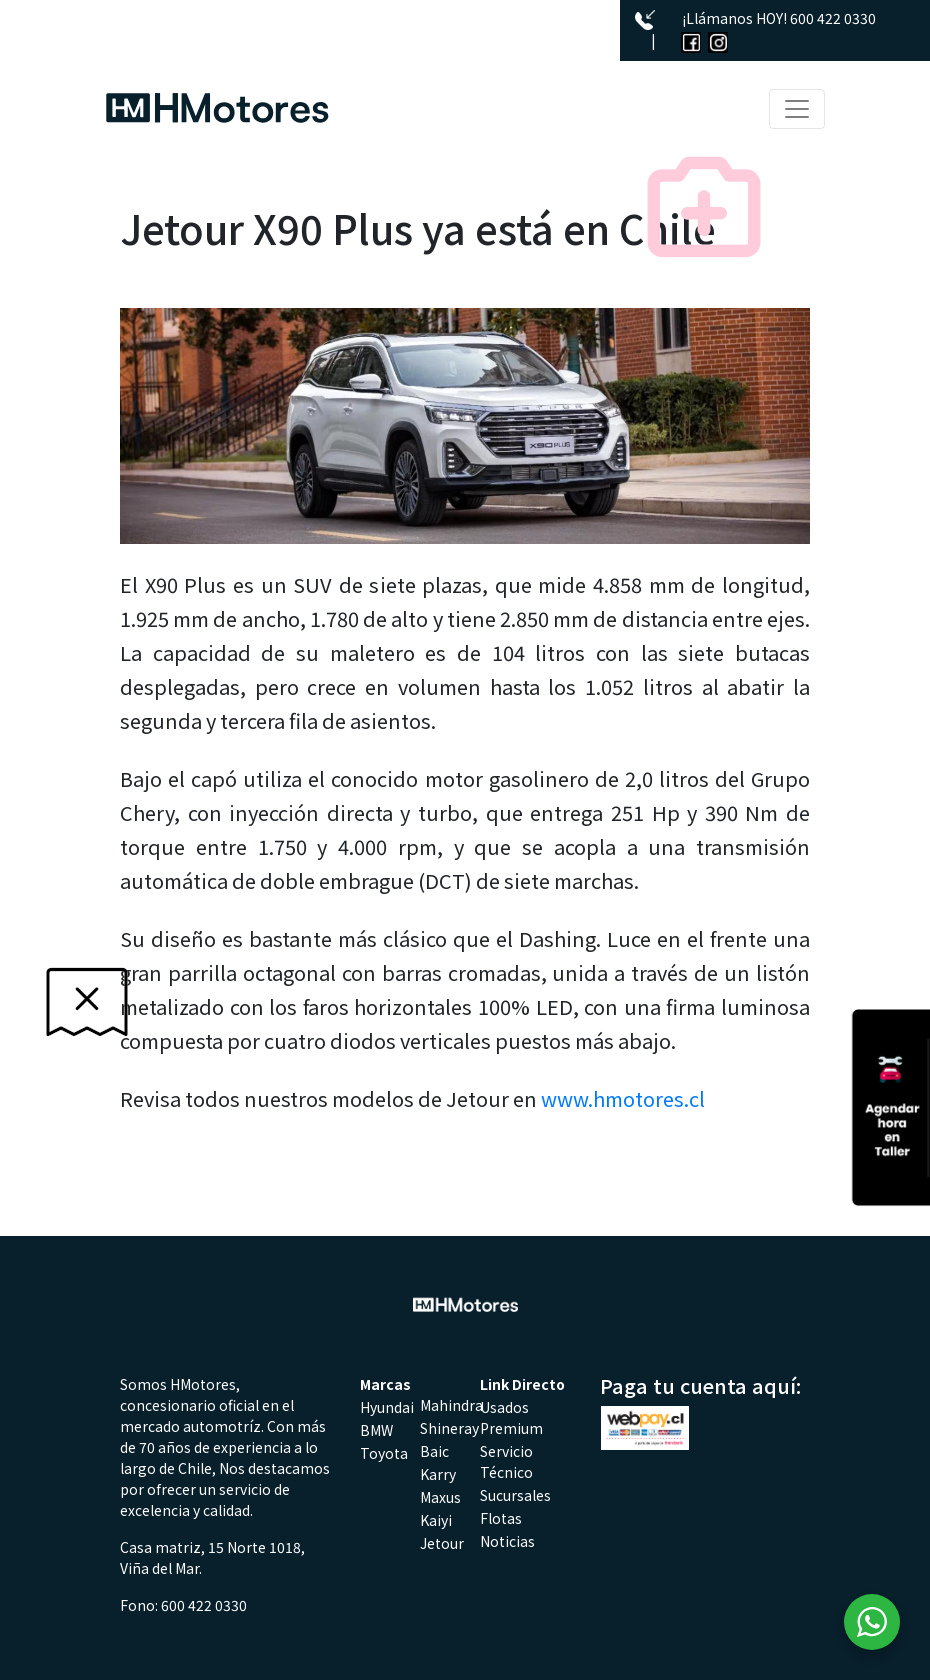 The height and width of the screenshot is (1680, 930). I want to click on add a new photo, so click(704, 209).